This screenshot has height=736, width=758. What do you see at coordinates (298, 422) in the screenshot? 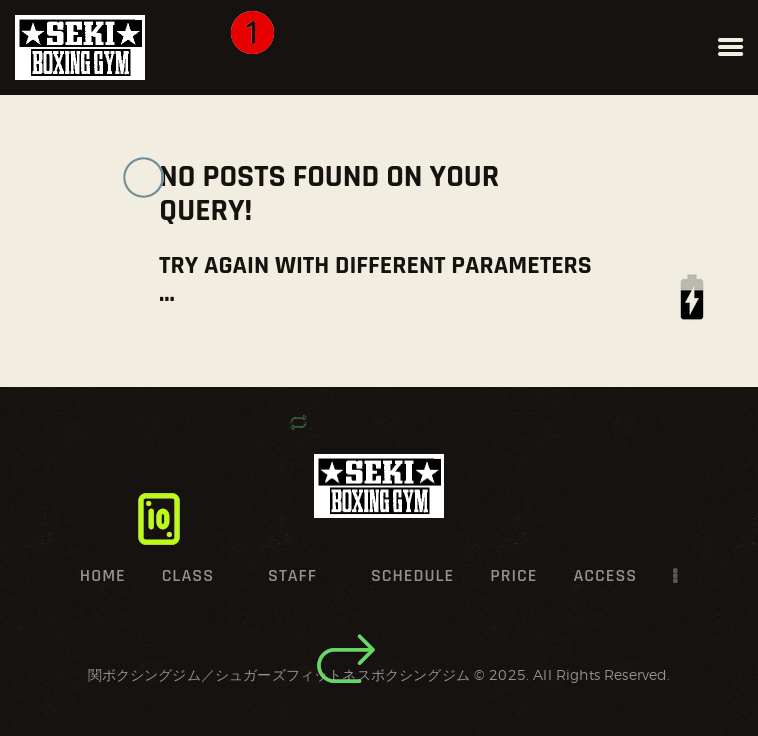
I see `enable repeat mode for media playback` at bounding box center [298, 422].